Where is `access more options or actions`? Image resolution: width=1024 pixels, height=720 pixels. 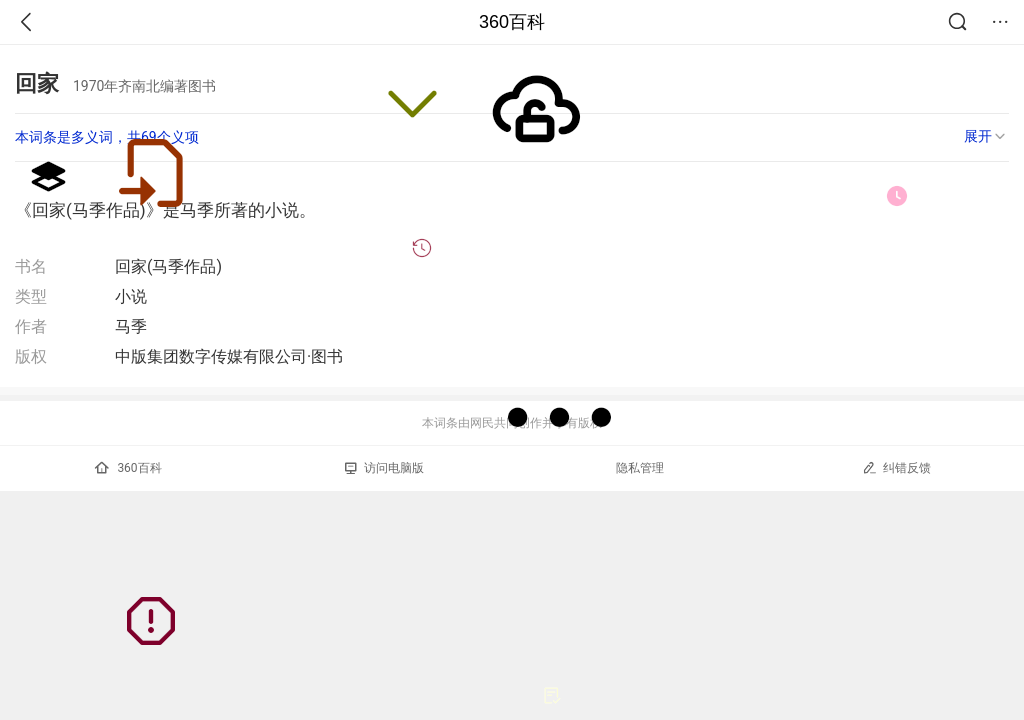
access more options or actions is located at coordinates (559, 420).